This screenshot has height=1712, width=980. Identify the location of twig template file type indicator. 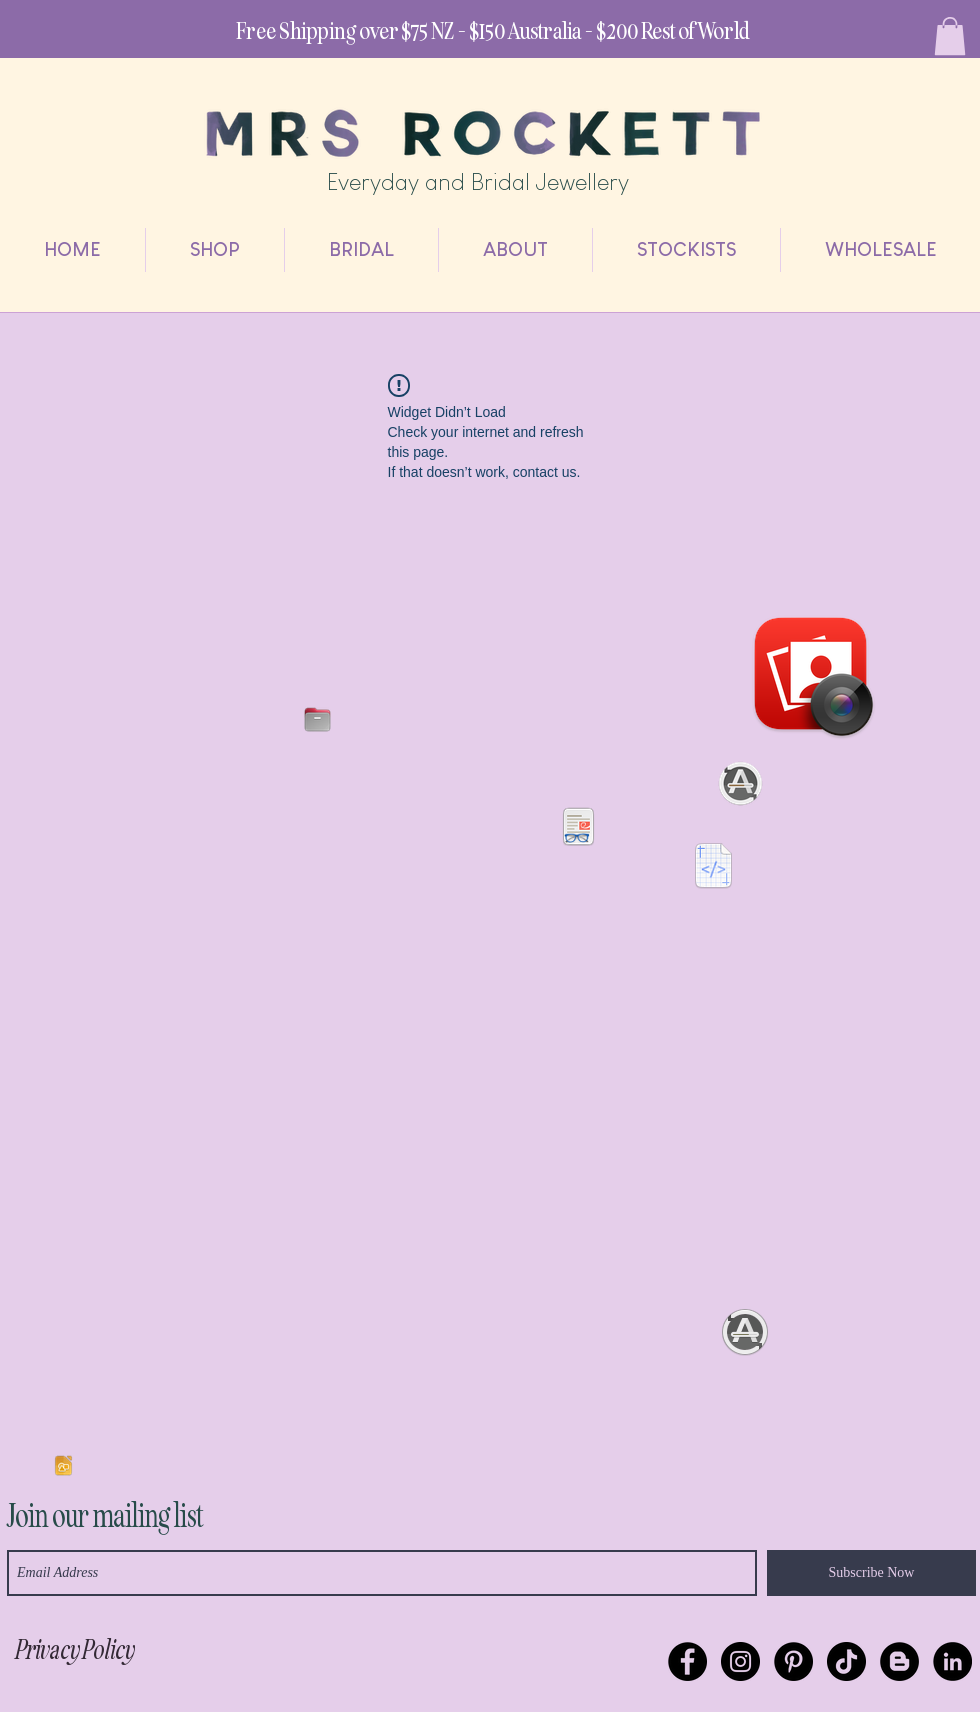
(713, 865).